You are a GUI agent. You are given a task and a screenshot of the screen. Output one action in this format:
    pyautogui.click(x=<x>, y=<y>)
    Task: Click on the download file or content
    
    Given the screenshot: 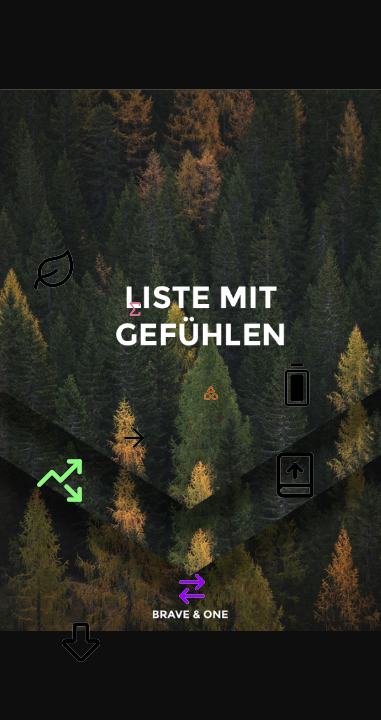 What is the action you would take?
    pyautogui.click(x=81, y=641)
    